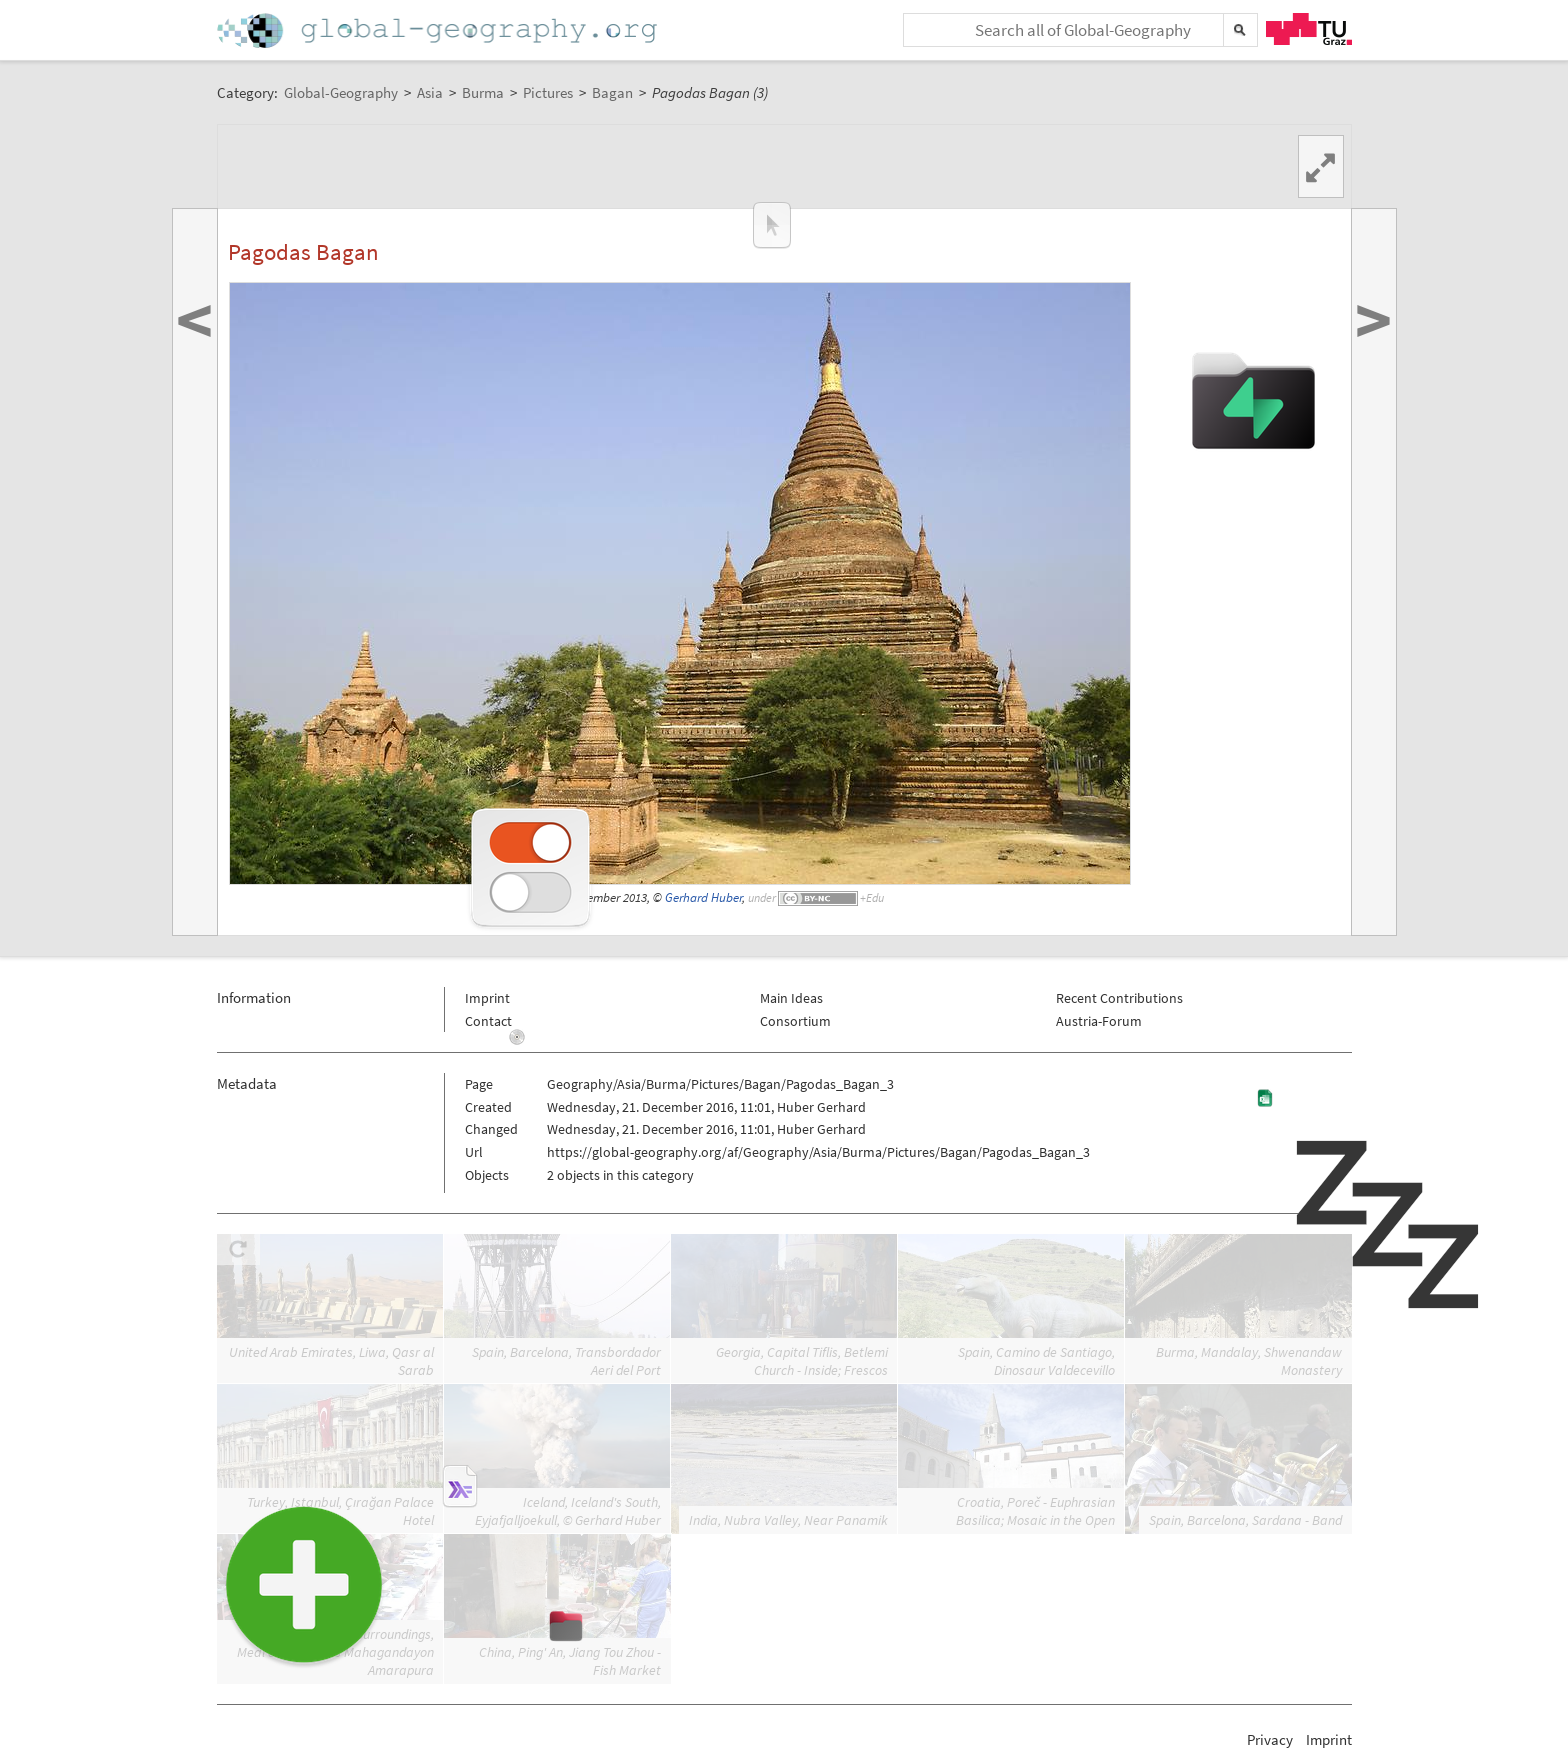 This screenshot has height=1761, width=1568. Describe the element at coordinates (1265, 1098) in the screenshot. I see `open a Microsoft Excel spreadsheet file` at that location.